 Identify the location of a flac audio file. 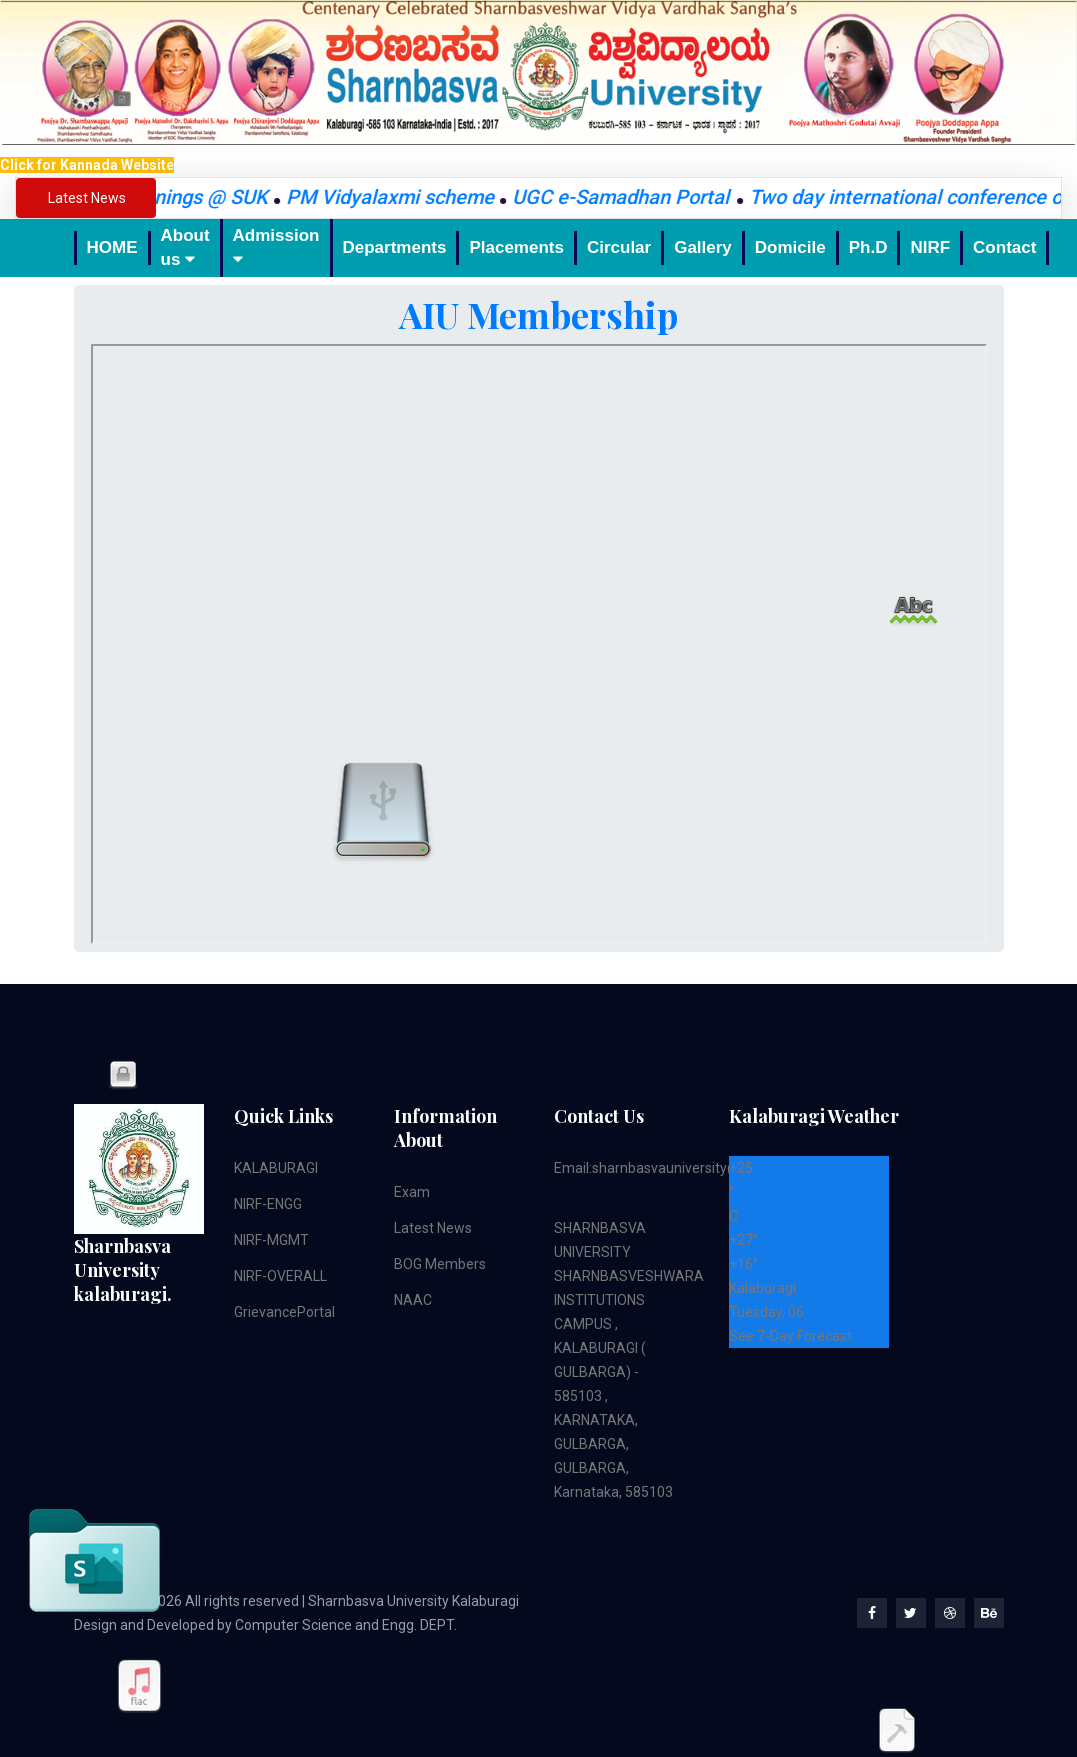
(139, 1685).